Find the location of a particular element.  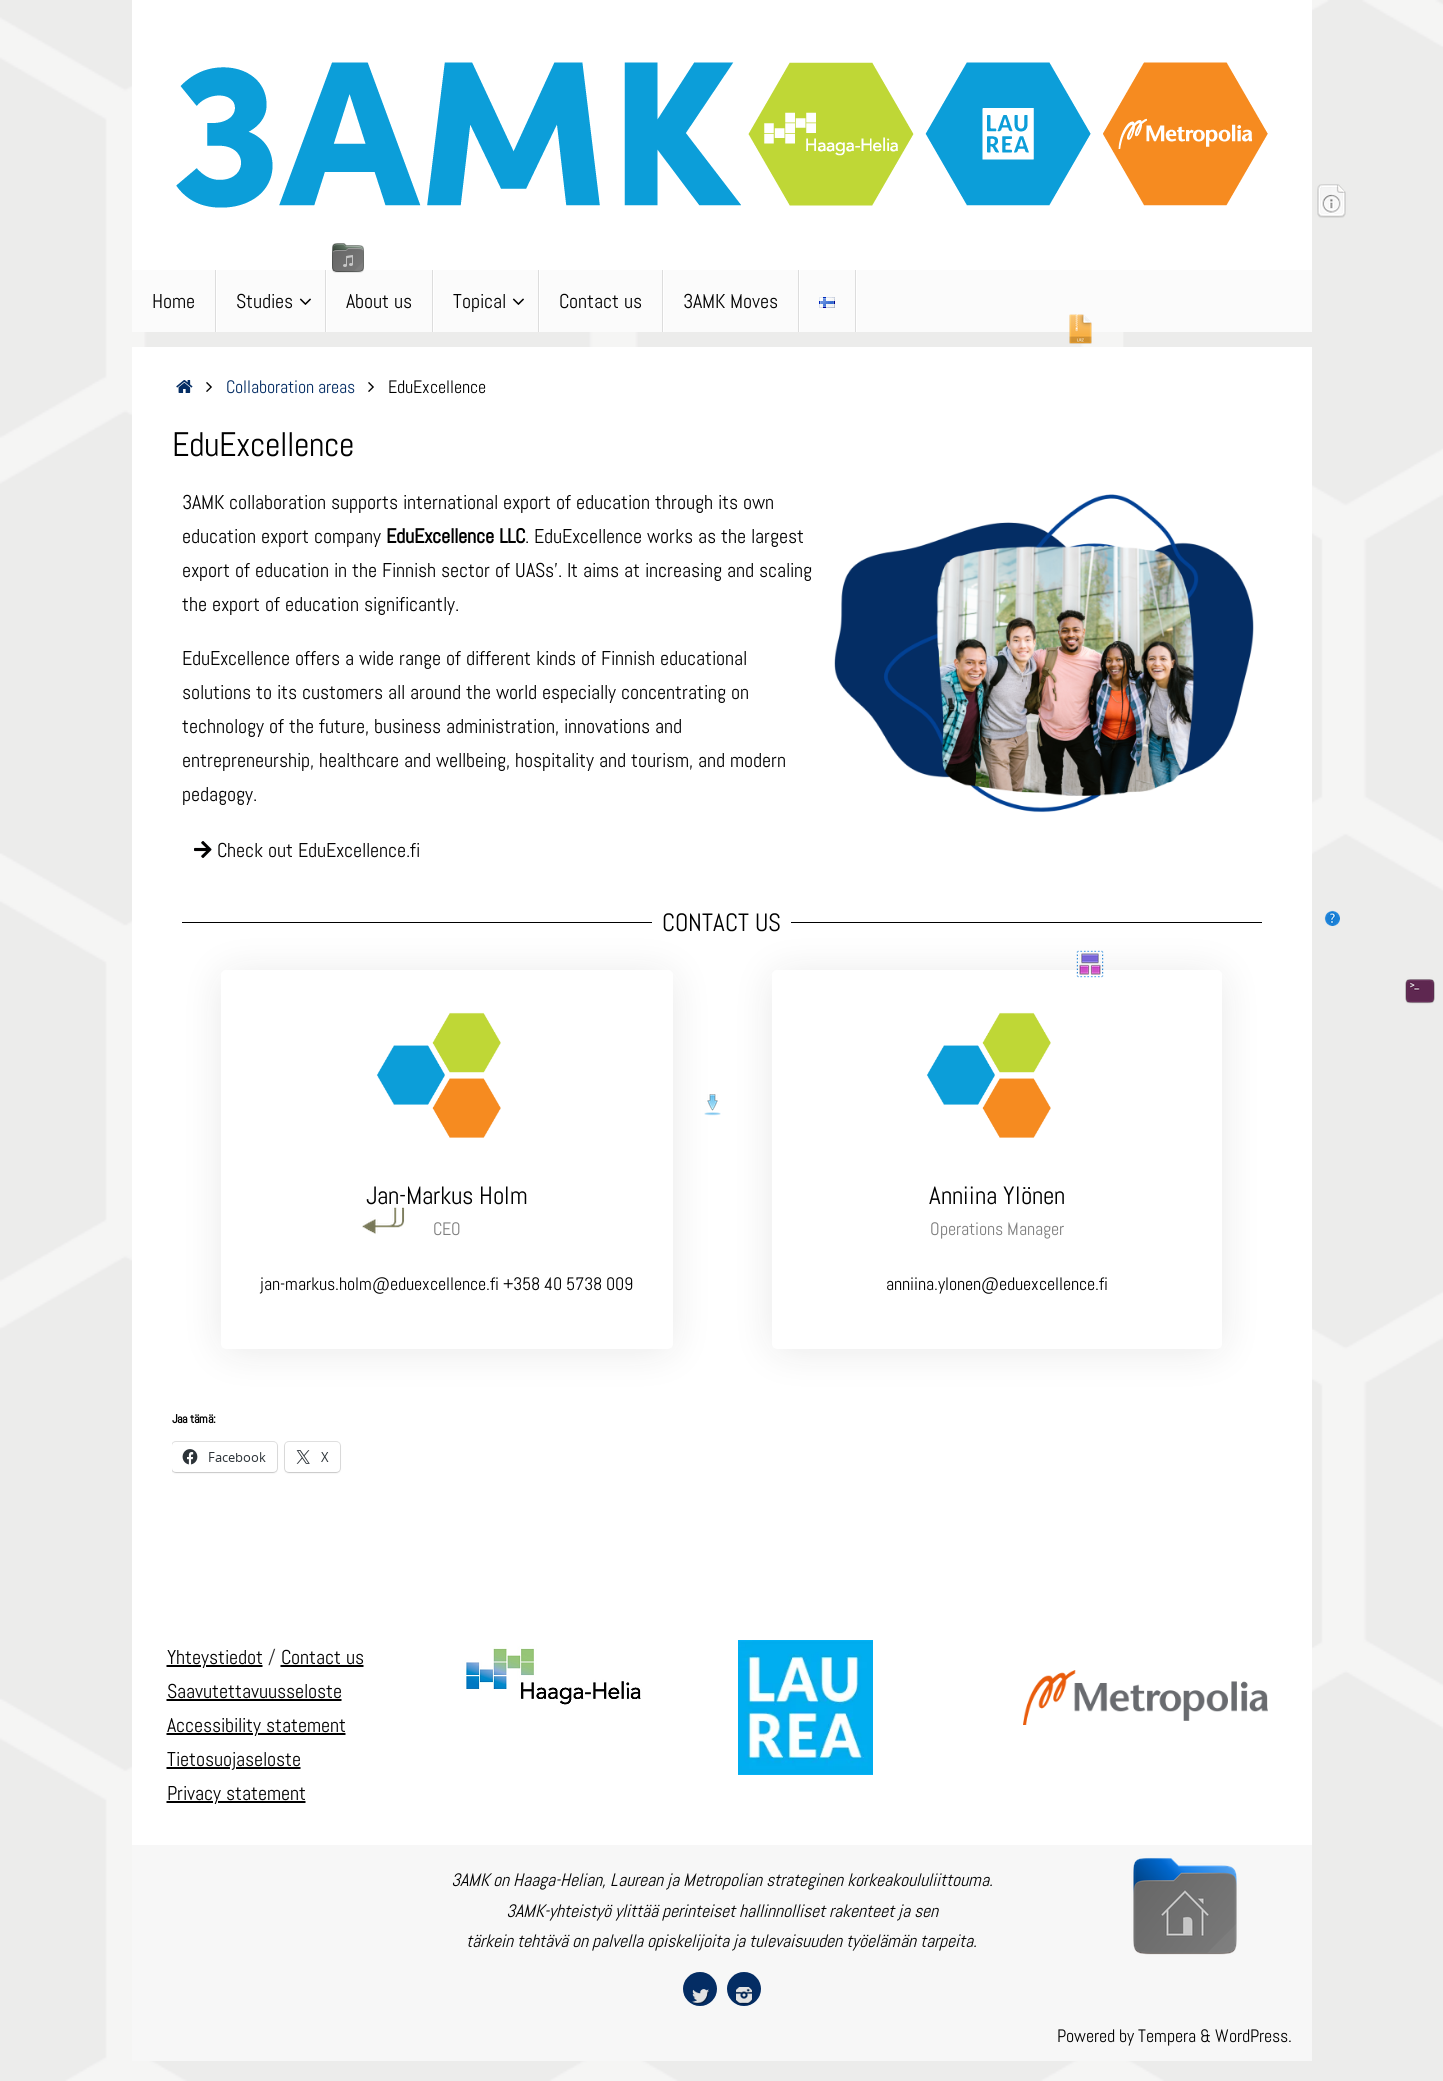

view the readme documentation file is located at coordinates (1331, 200).